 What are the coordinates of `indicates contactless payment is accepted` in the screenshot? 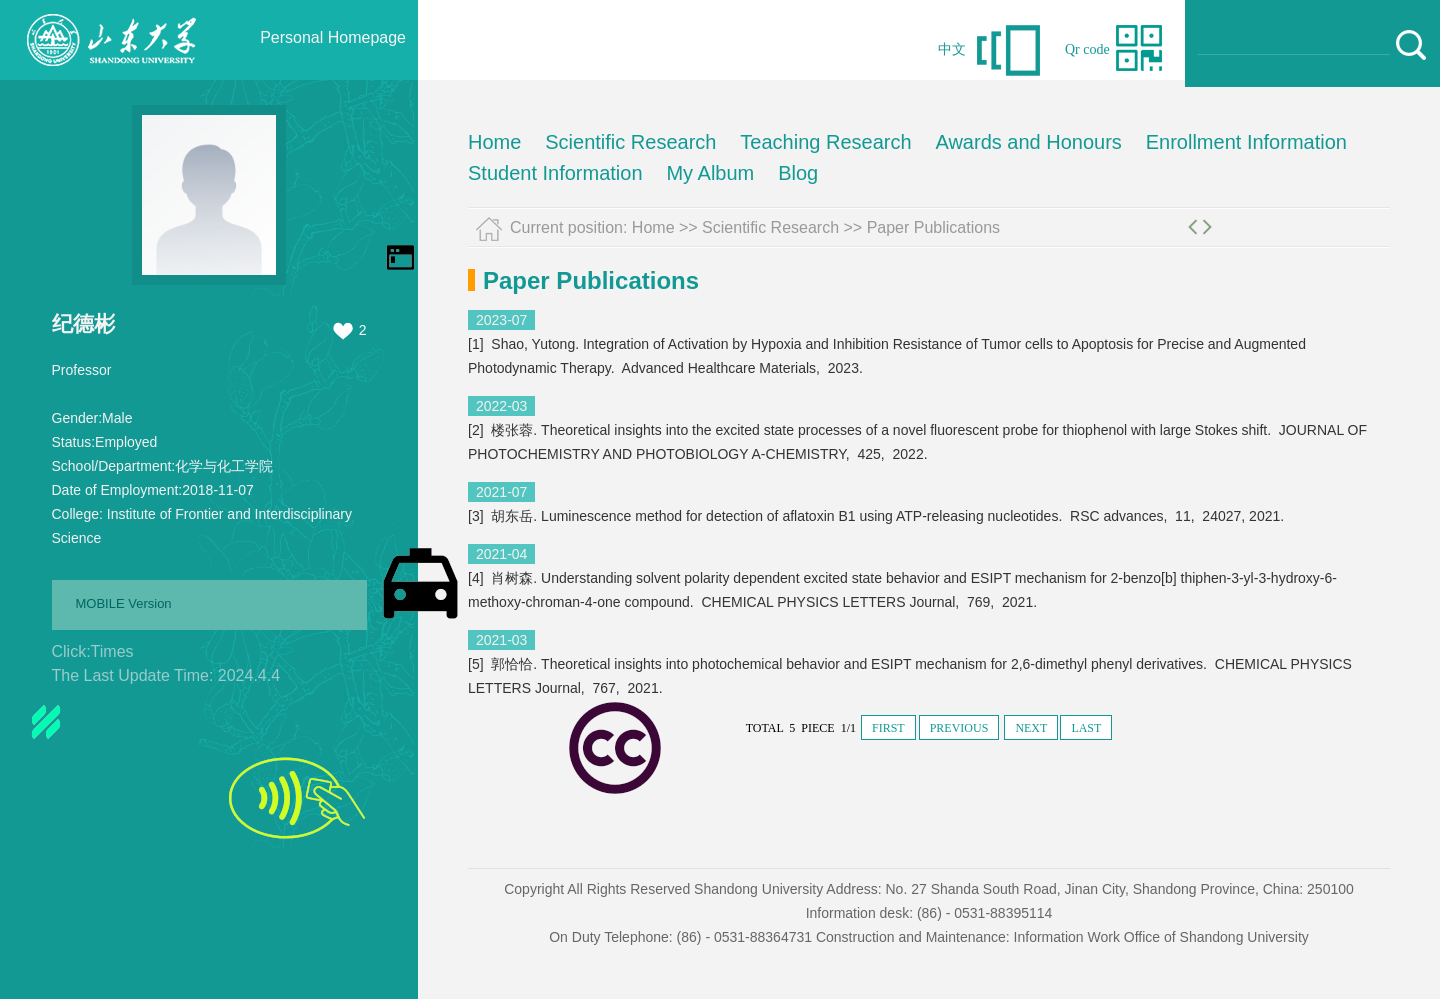 It's located at (297, 798).